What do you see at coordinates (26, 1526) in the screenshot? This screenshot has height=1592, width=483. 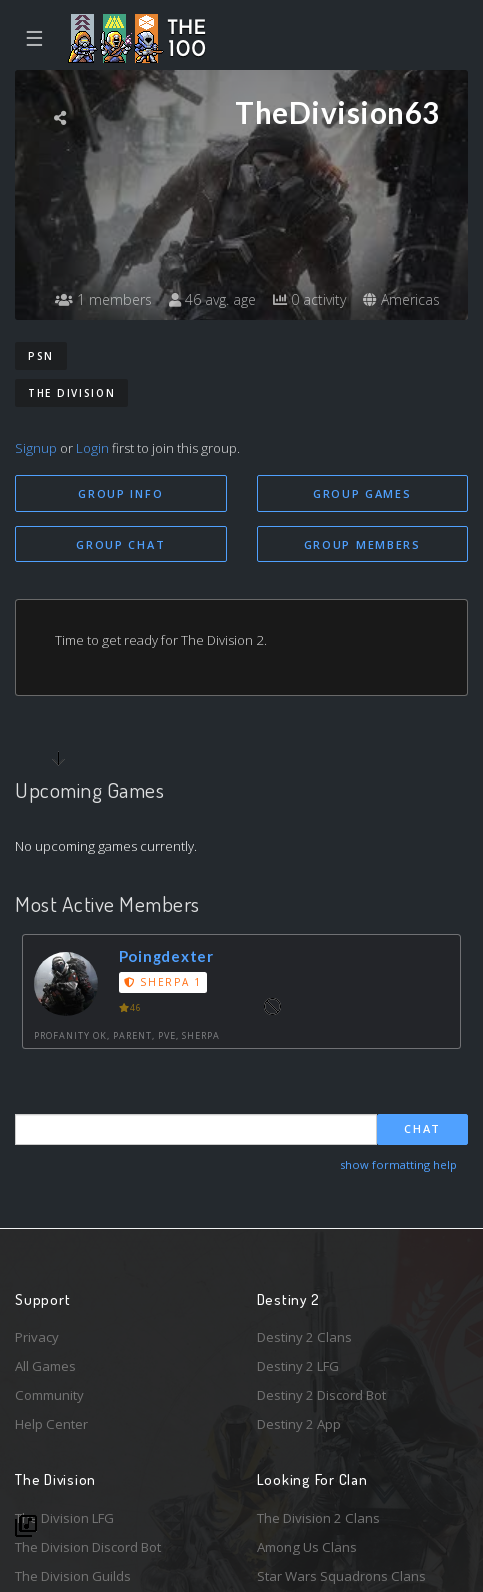 I see `access your music library` at bounding box center [26, 1526].